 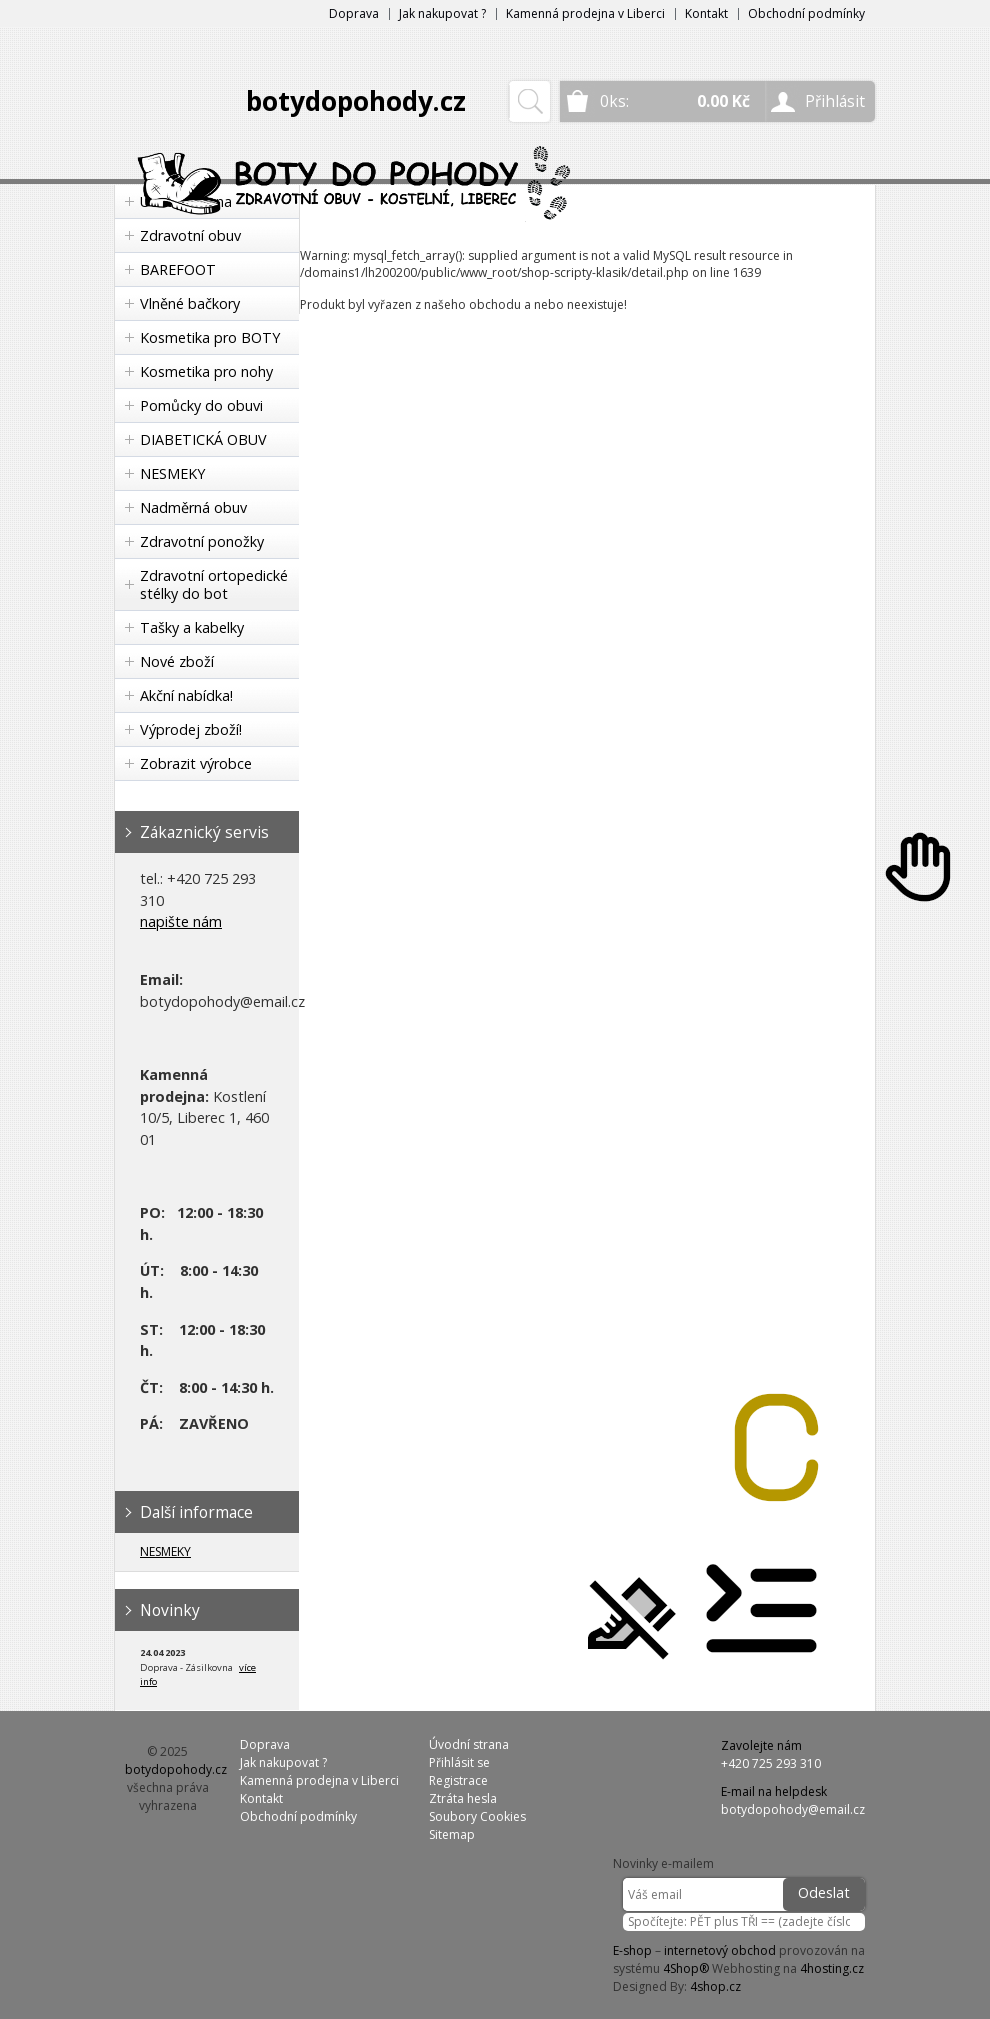 What do you see at coordinates (632, 1617) in the screenshot?
I see `indicates a restricted area where stepping is prohibited` at bounding box center [632, 1617].